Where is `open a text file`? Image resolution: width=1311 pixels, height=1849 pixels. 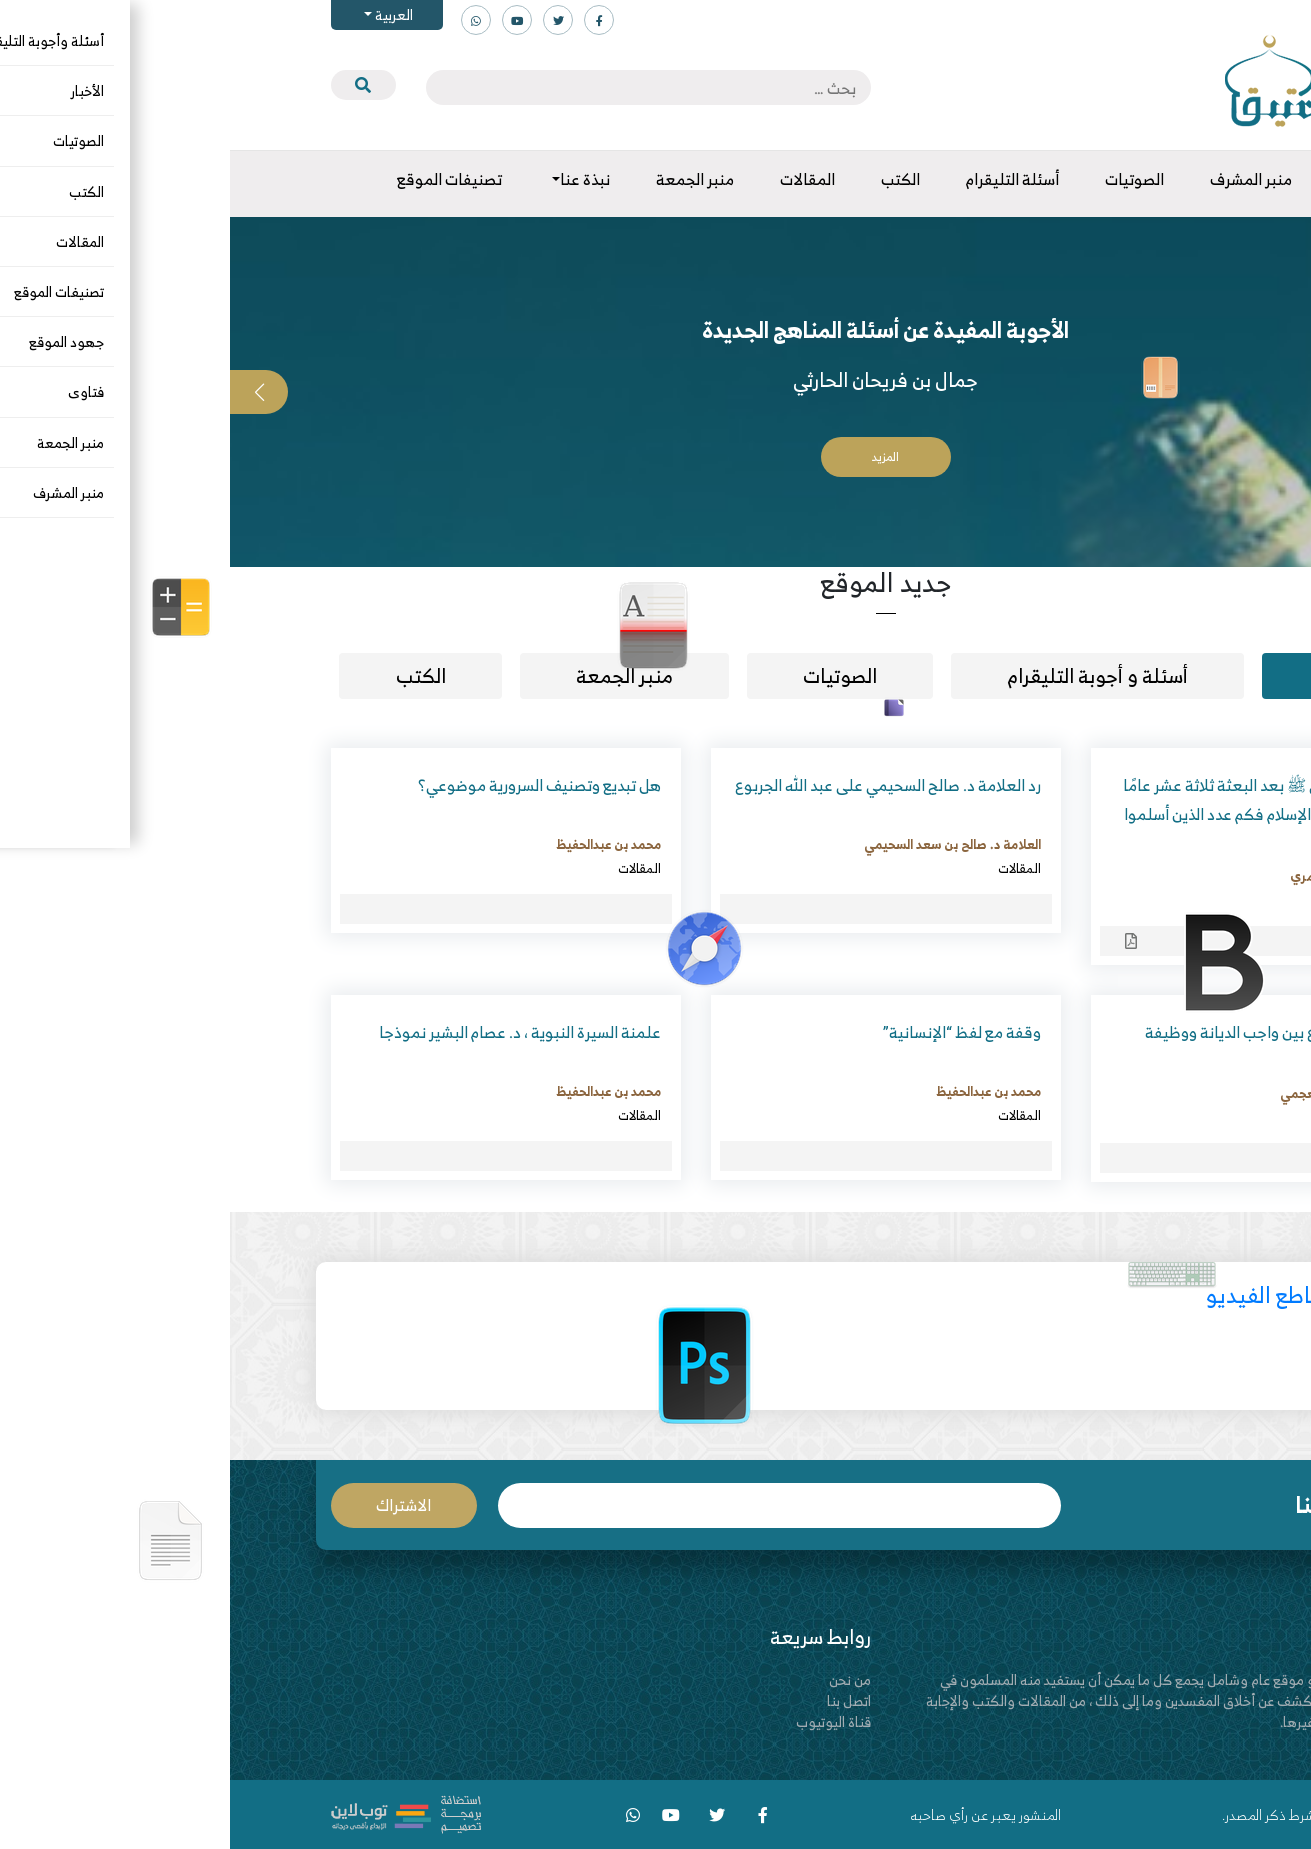
open a text file is located at coordinates (170, 1540).